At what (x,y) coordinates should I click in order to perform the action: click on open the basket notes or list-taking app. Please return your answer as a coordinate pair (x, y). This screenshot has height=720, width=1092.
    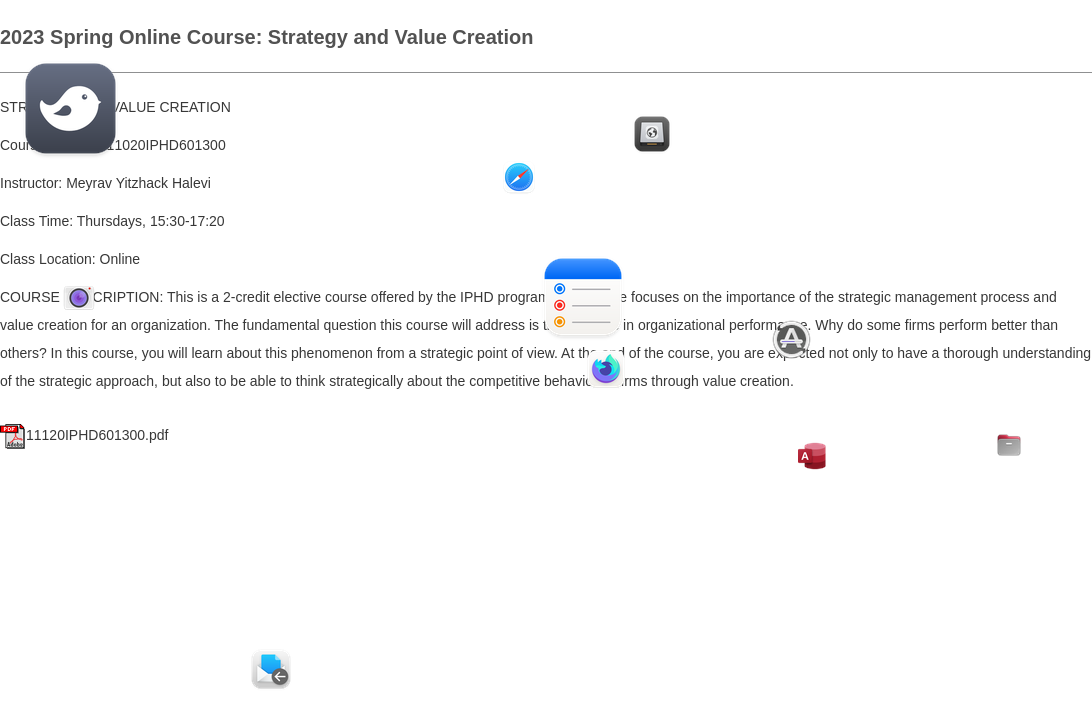
    Looking at the image, I should click on (583, 297).